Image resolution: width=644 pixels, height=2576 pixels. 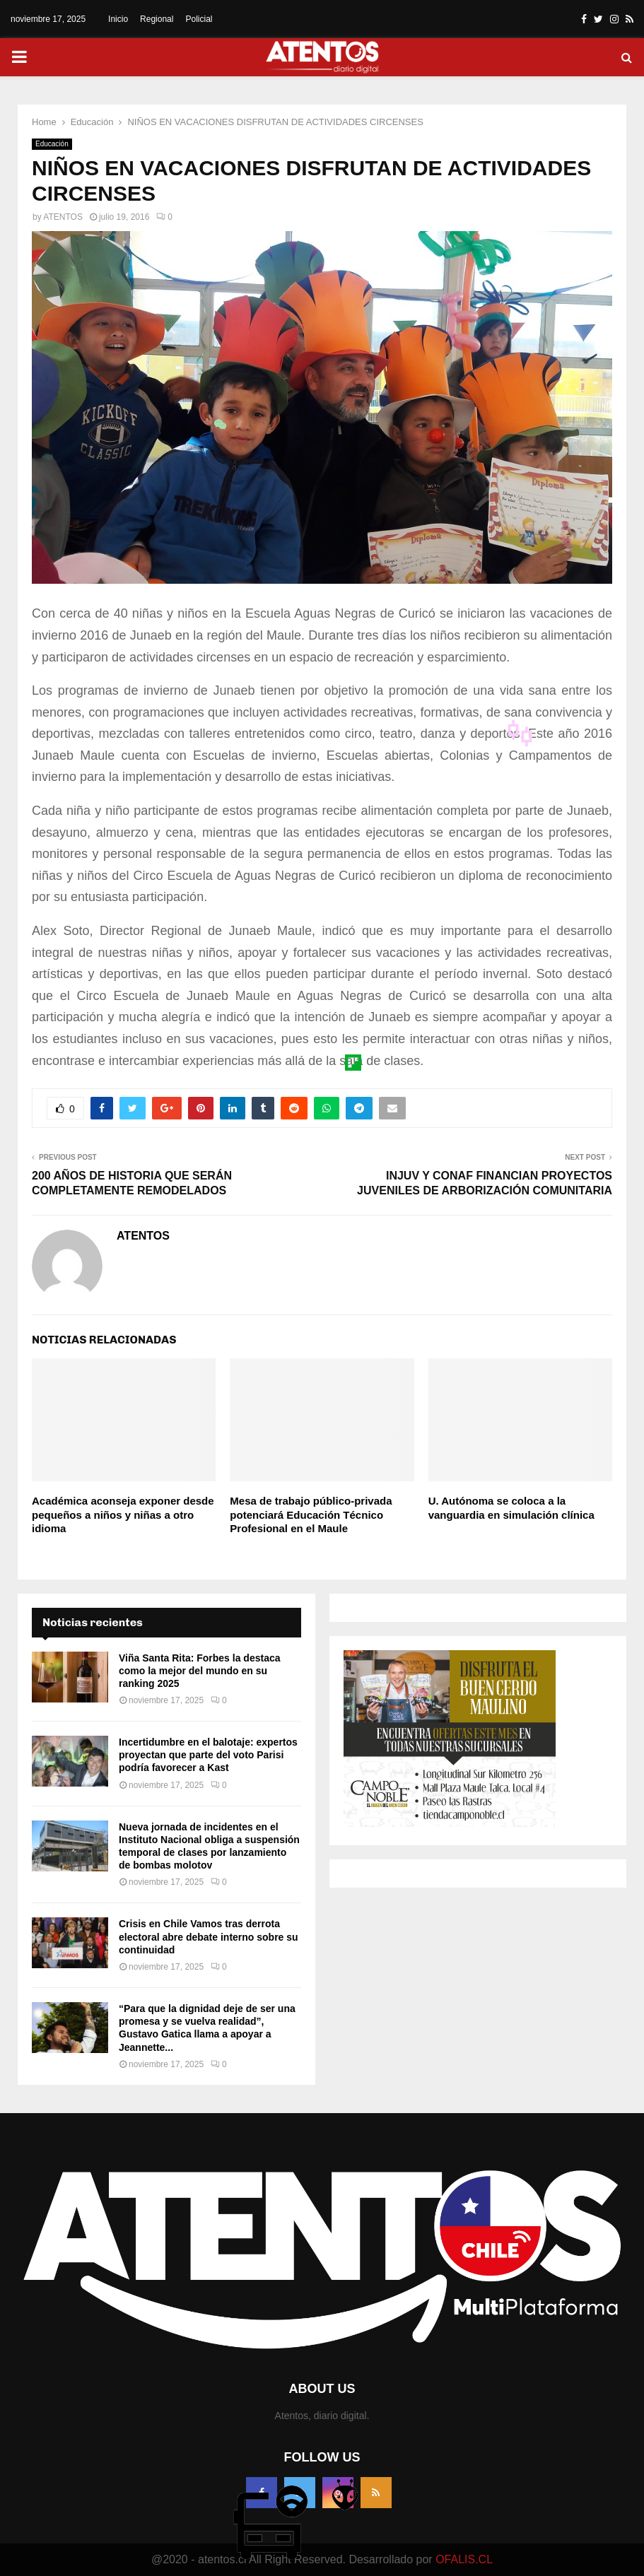 What do you see at coordinates (345, 2495) in the screenshot?
I see `open PlatformIO IDE or development environment` at bounding box center [345, 2495].